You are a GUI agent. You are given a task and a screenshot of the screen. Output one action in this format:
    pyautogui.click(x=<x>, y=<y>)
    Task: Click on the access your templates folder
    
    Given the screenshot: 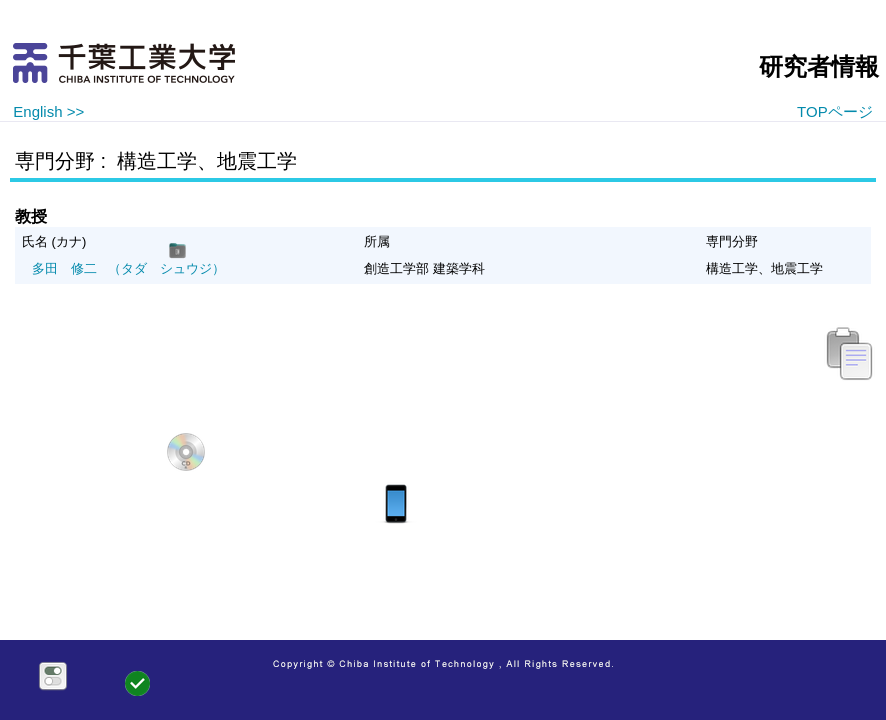 What is the action you would take?
    pyautogui.click(x=177, y=250)
    